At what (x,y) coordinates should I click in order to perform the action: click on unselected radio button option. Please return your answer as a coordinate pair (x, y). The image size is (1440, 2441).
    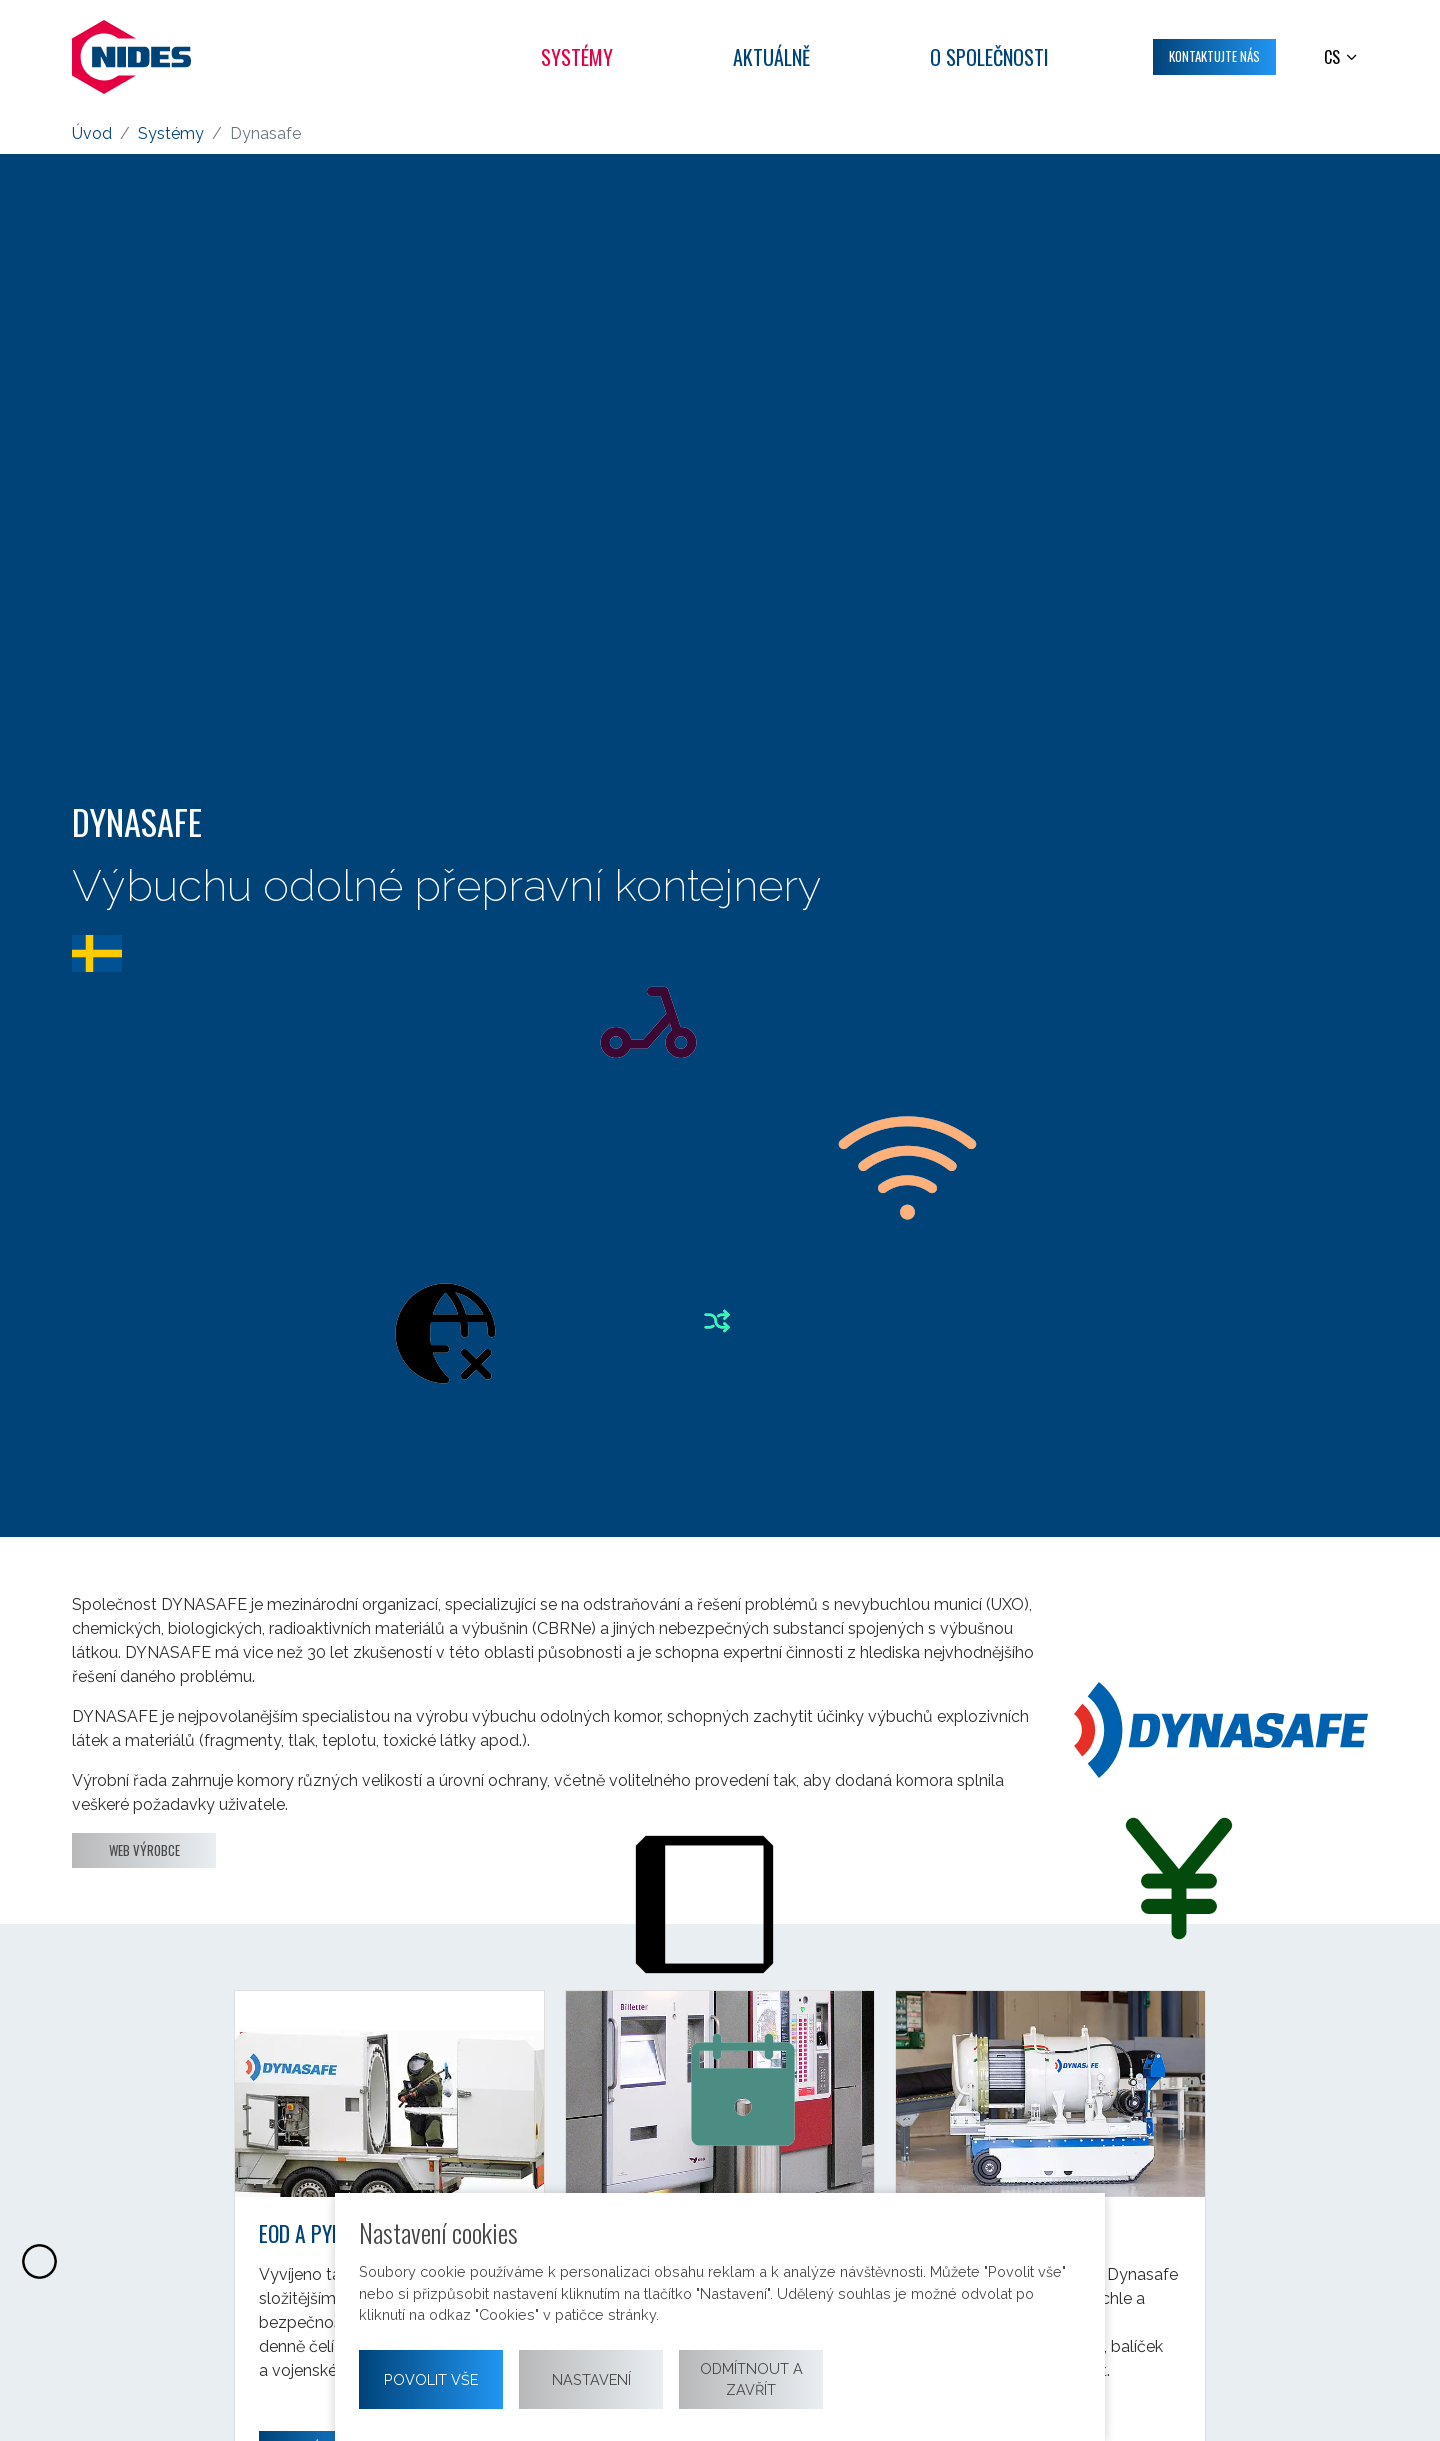
    Looking at the image, I should click on (39, 2261).